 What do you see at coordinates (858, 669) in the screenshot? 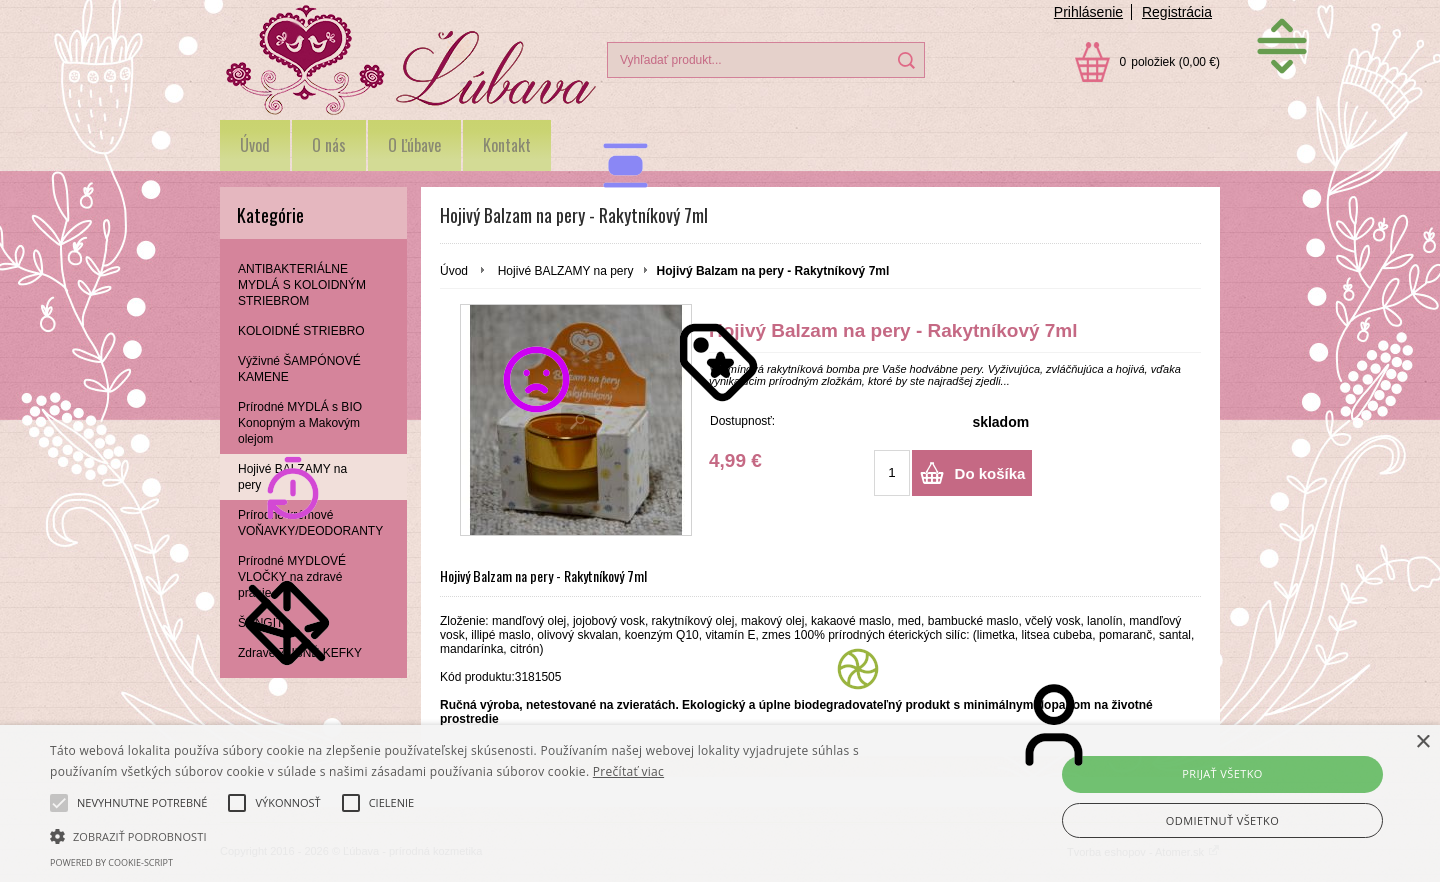
I see `indicates loading or processing in progress` at bounding box center [858, 669].